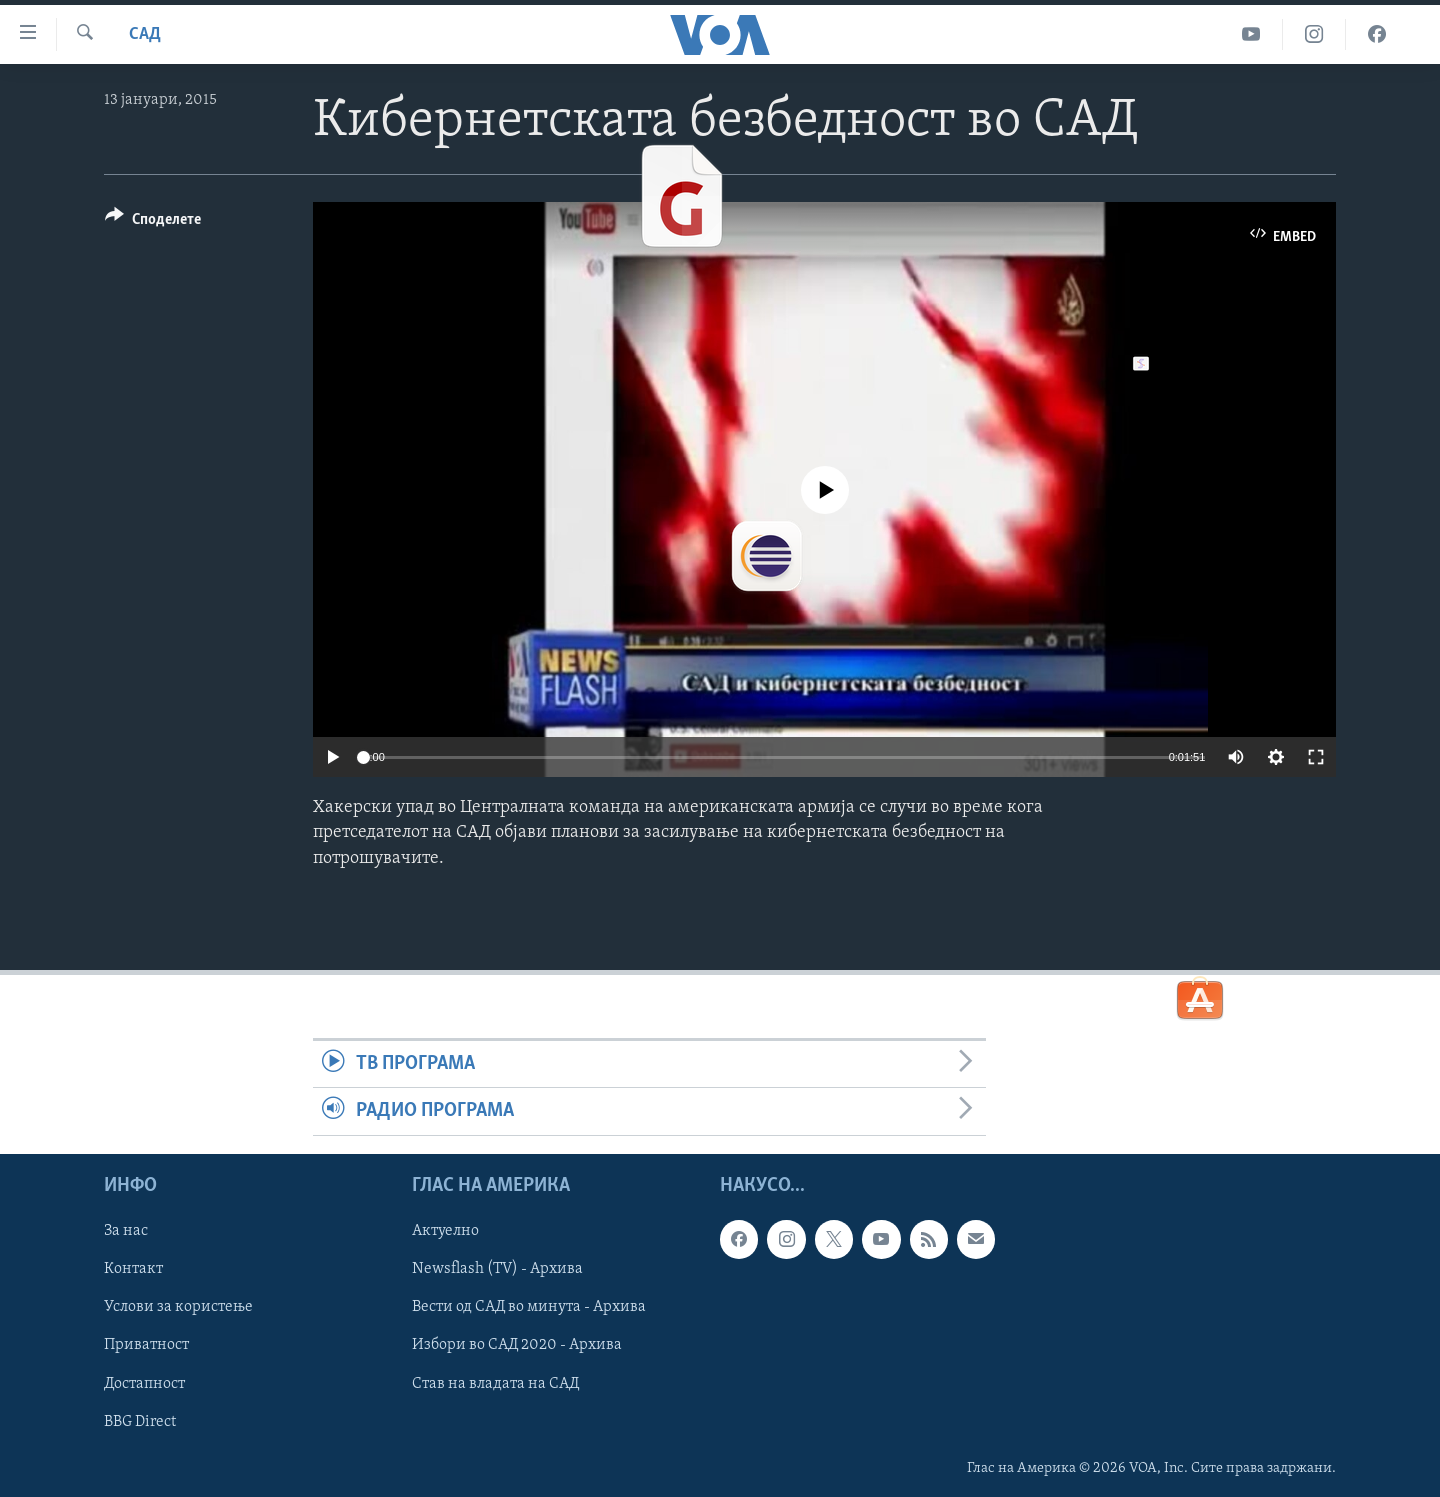  Describe the element at coordinates (1141, 363) in the screenshot. I see `compressed SVG image file` at that location.